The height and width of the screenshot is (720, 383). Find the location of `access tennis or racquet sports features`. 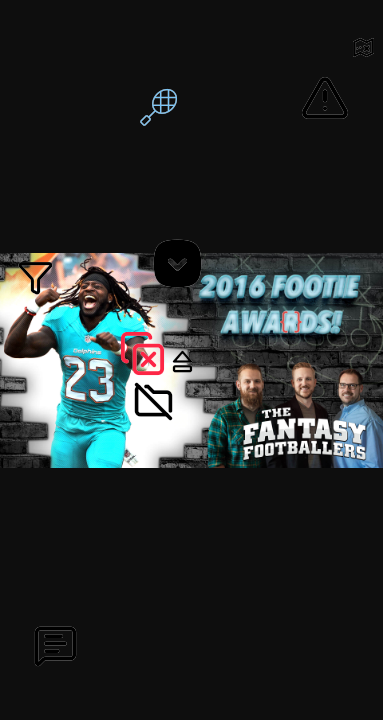

access tennis or racquet sports features is located at coordinates (158, 108).